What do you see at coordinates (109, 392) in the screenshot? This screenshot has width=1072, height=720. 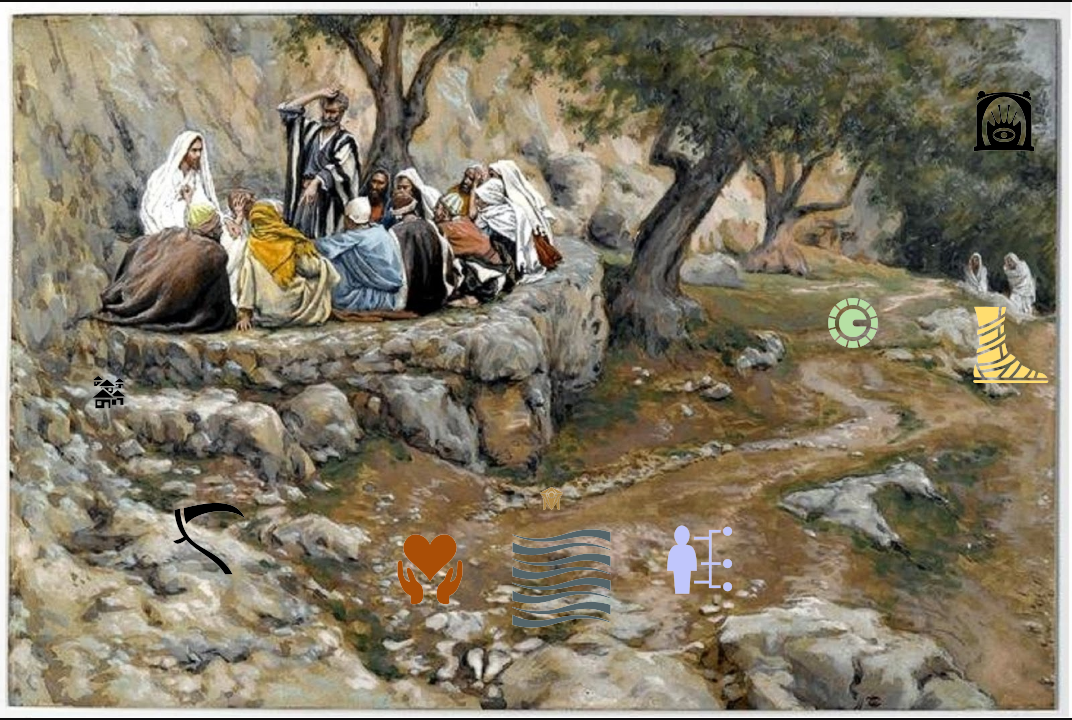 I see `view village or settlement on map` at bounding box center [109, 392].